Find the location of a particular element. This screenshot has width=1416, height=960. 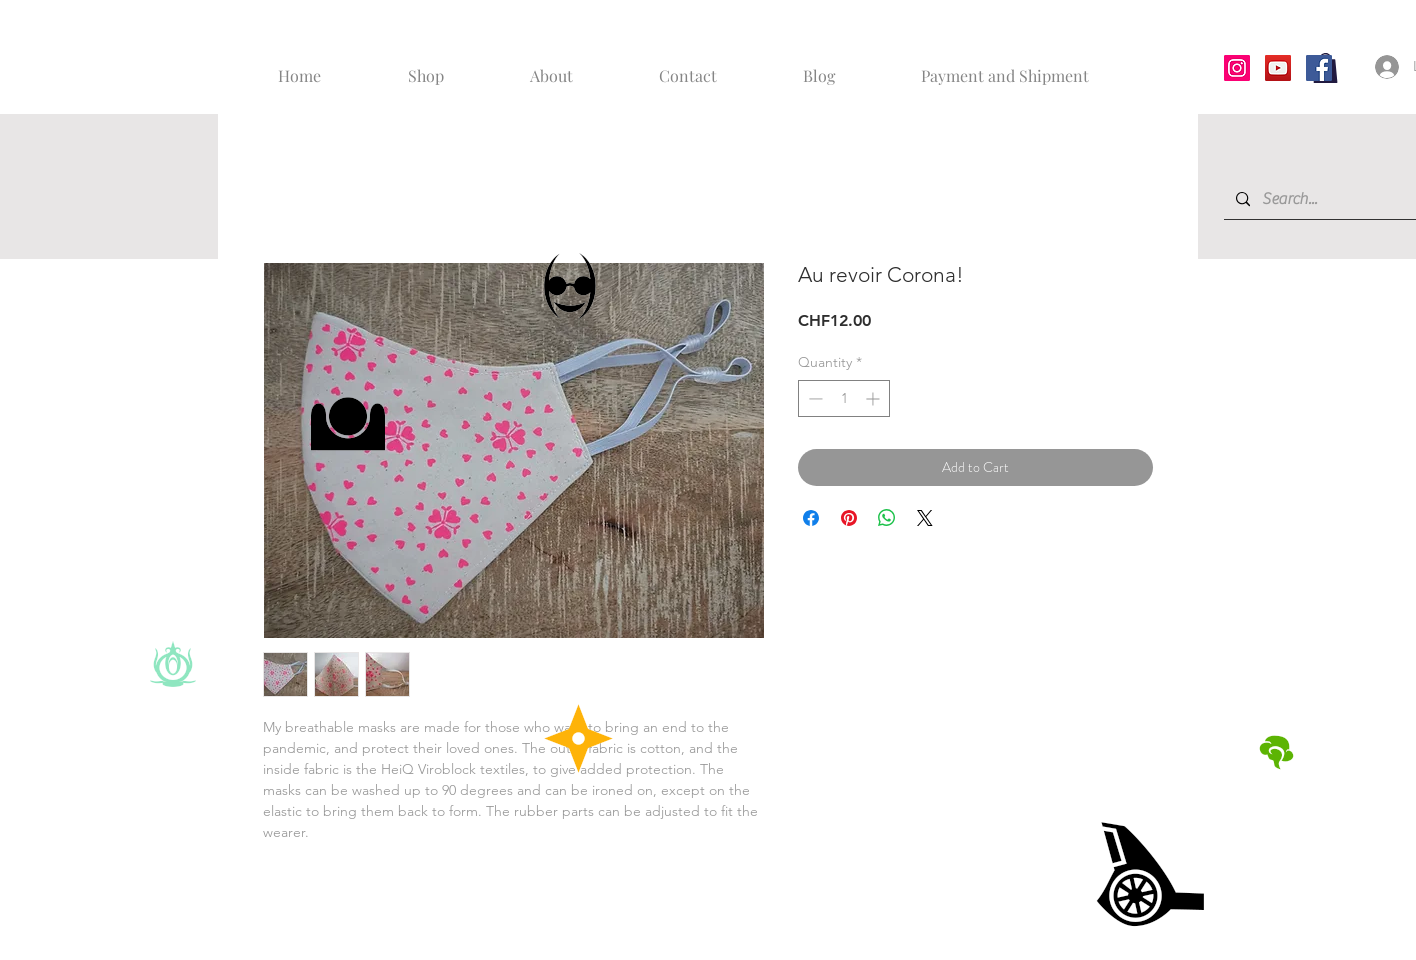

helicopter tail rotor component in a game interface is located at coordinates (1150, 874).